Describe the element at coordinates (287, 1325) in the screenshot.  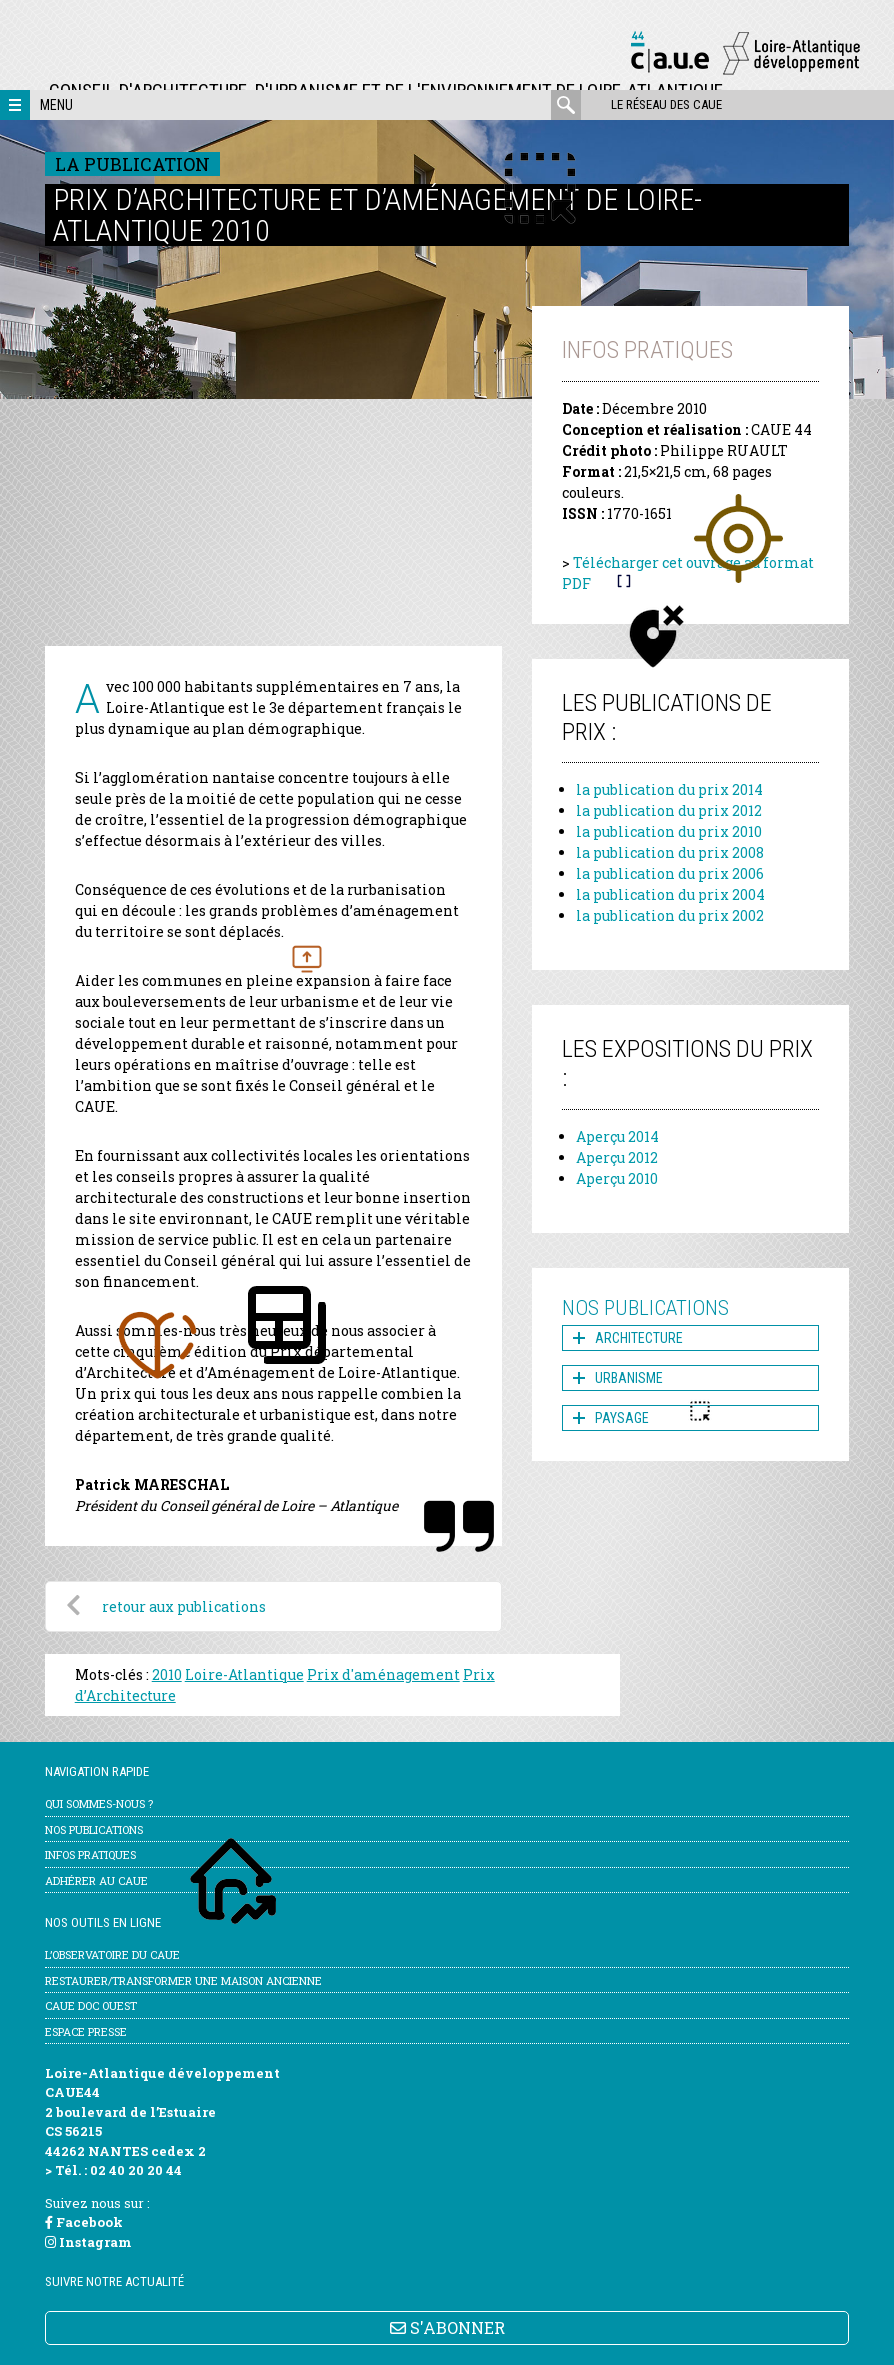
I see `create a backup of table data` at that location.